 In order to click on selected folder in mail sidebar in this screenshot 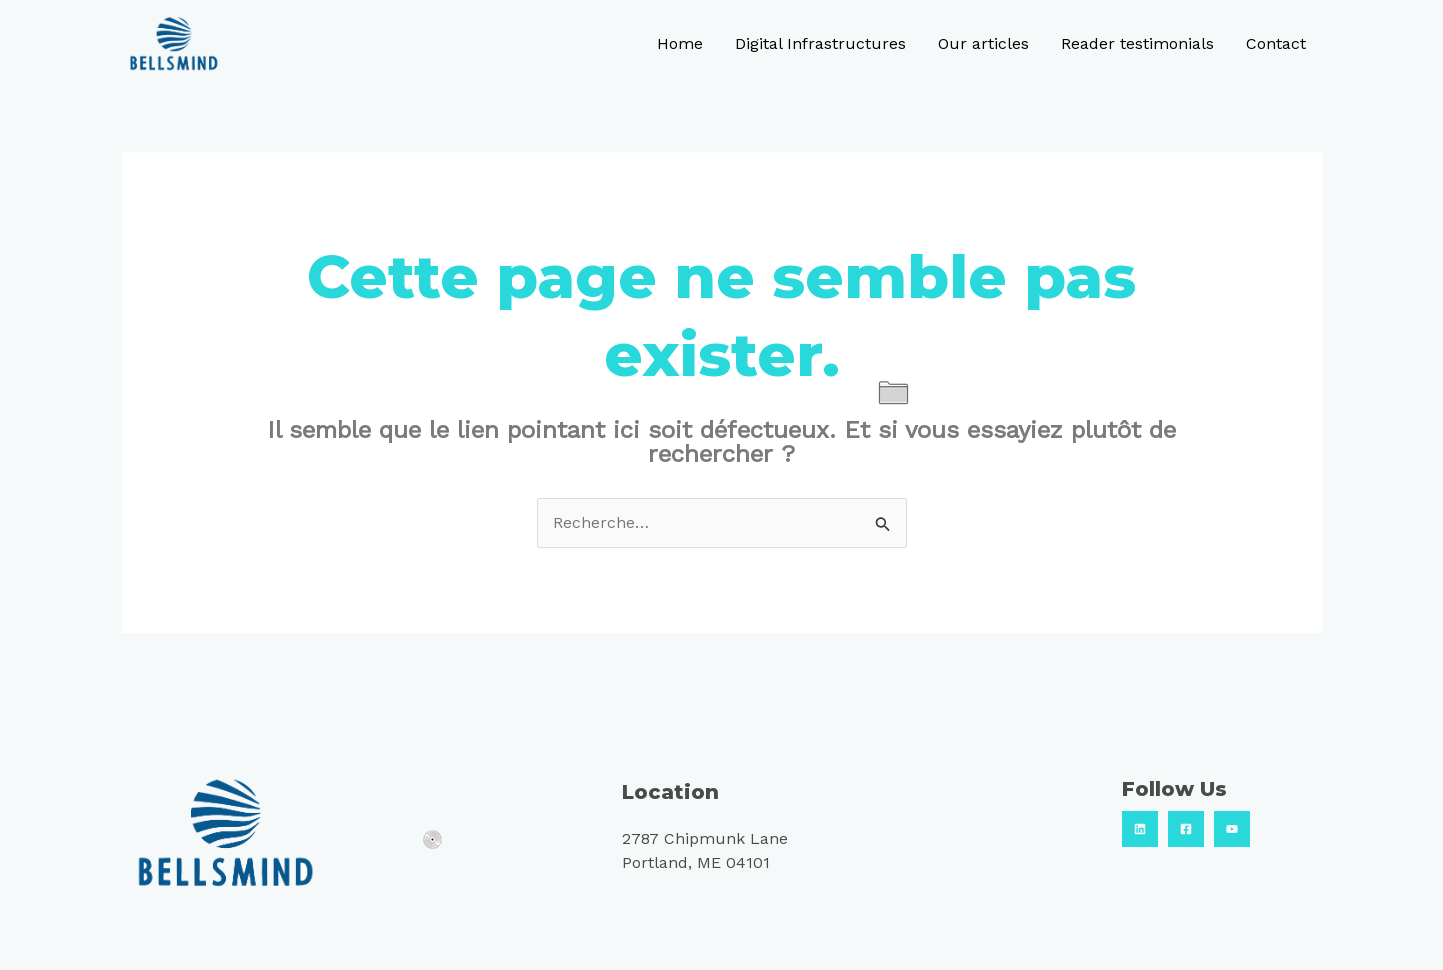, I will do `click(893, 392)`.